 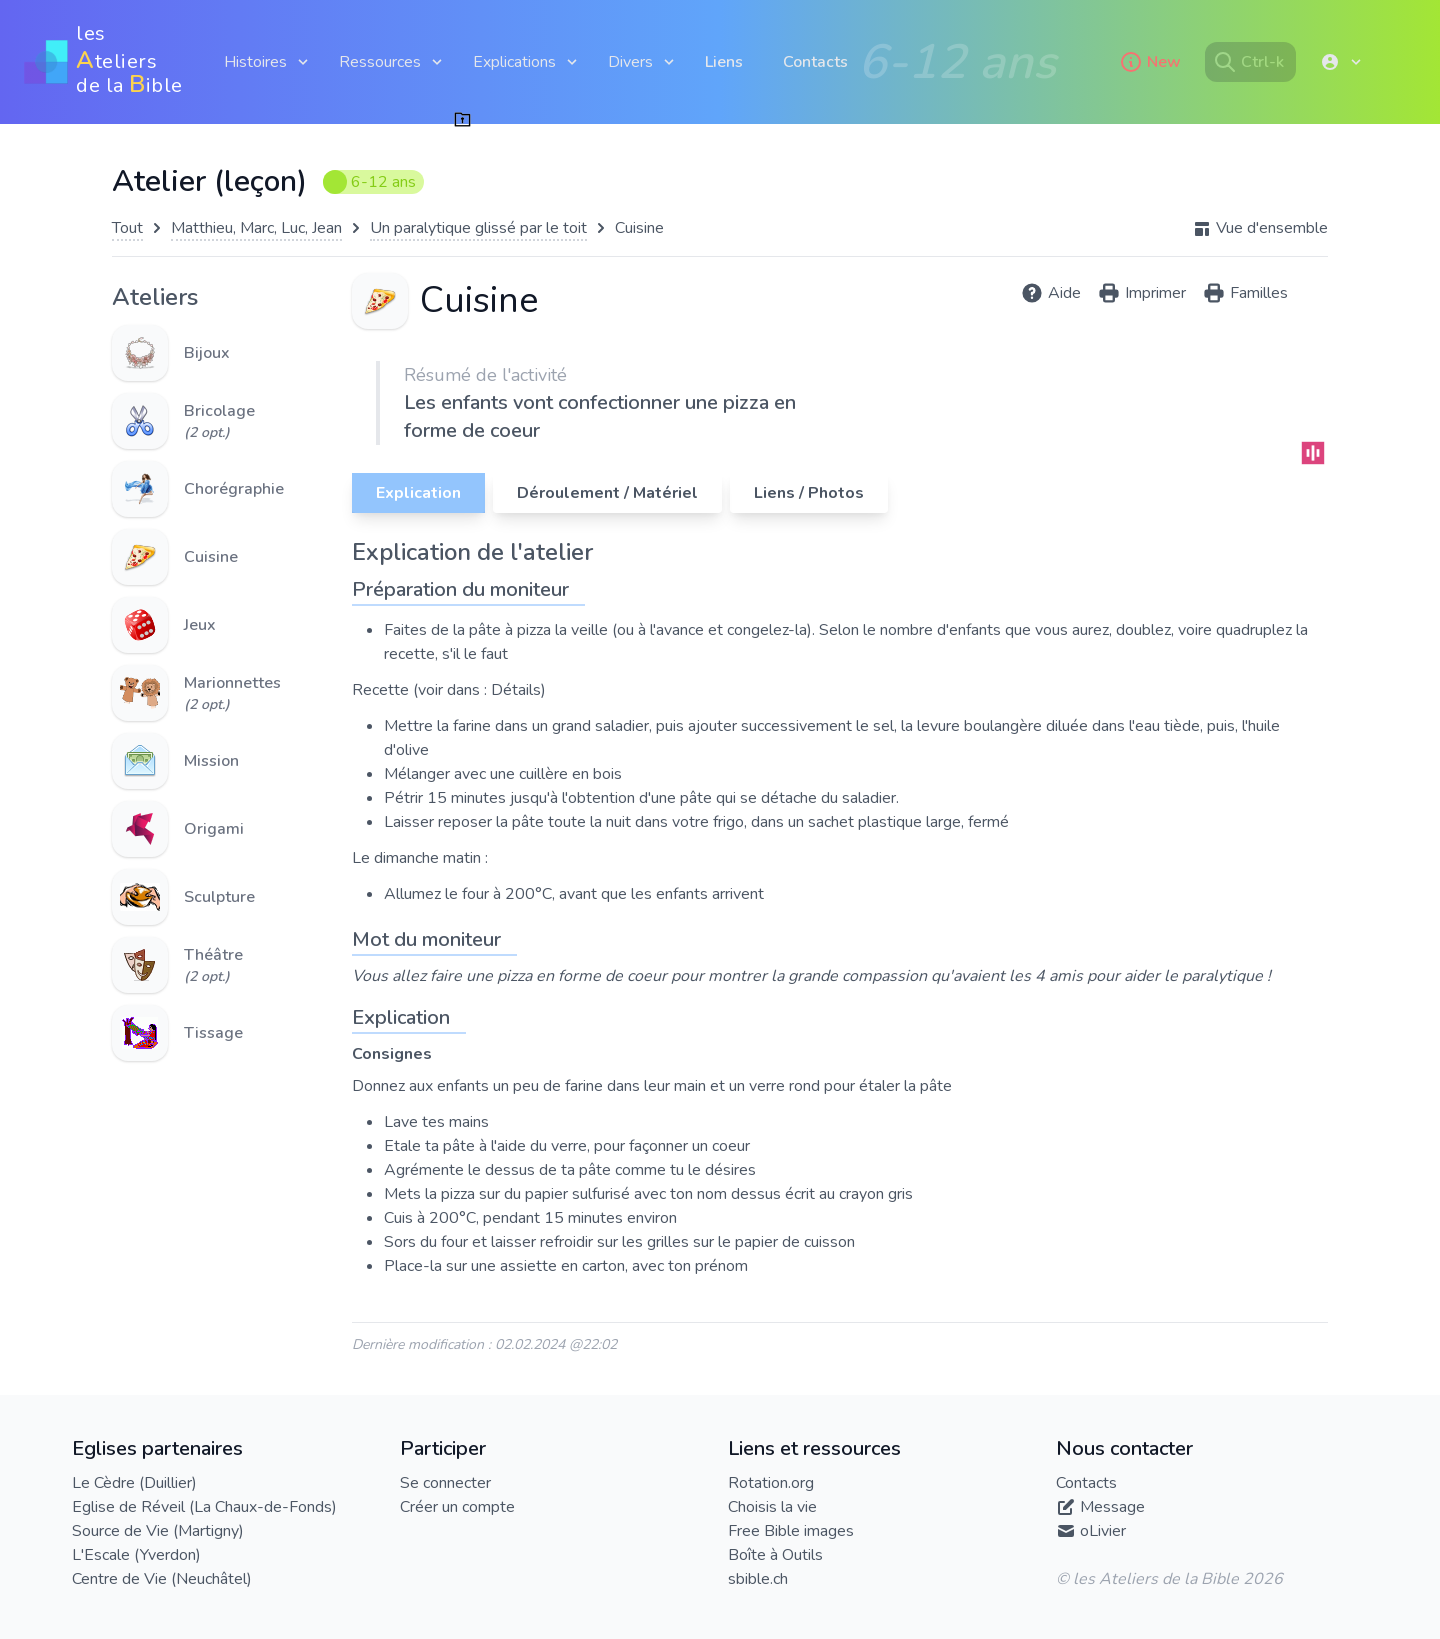 What do you see at coordinates (462, 119) in the screenshot?
I see `access a password-protected folder` at bounding box center [462, 119].